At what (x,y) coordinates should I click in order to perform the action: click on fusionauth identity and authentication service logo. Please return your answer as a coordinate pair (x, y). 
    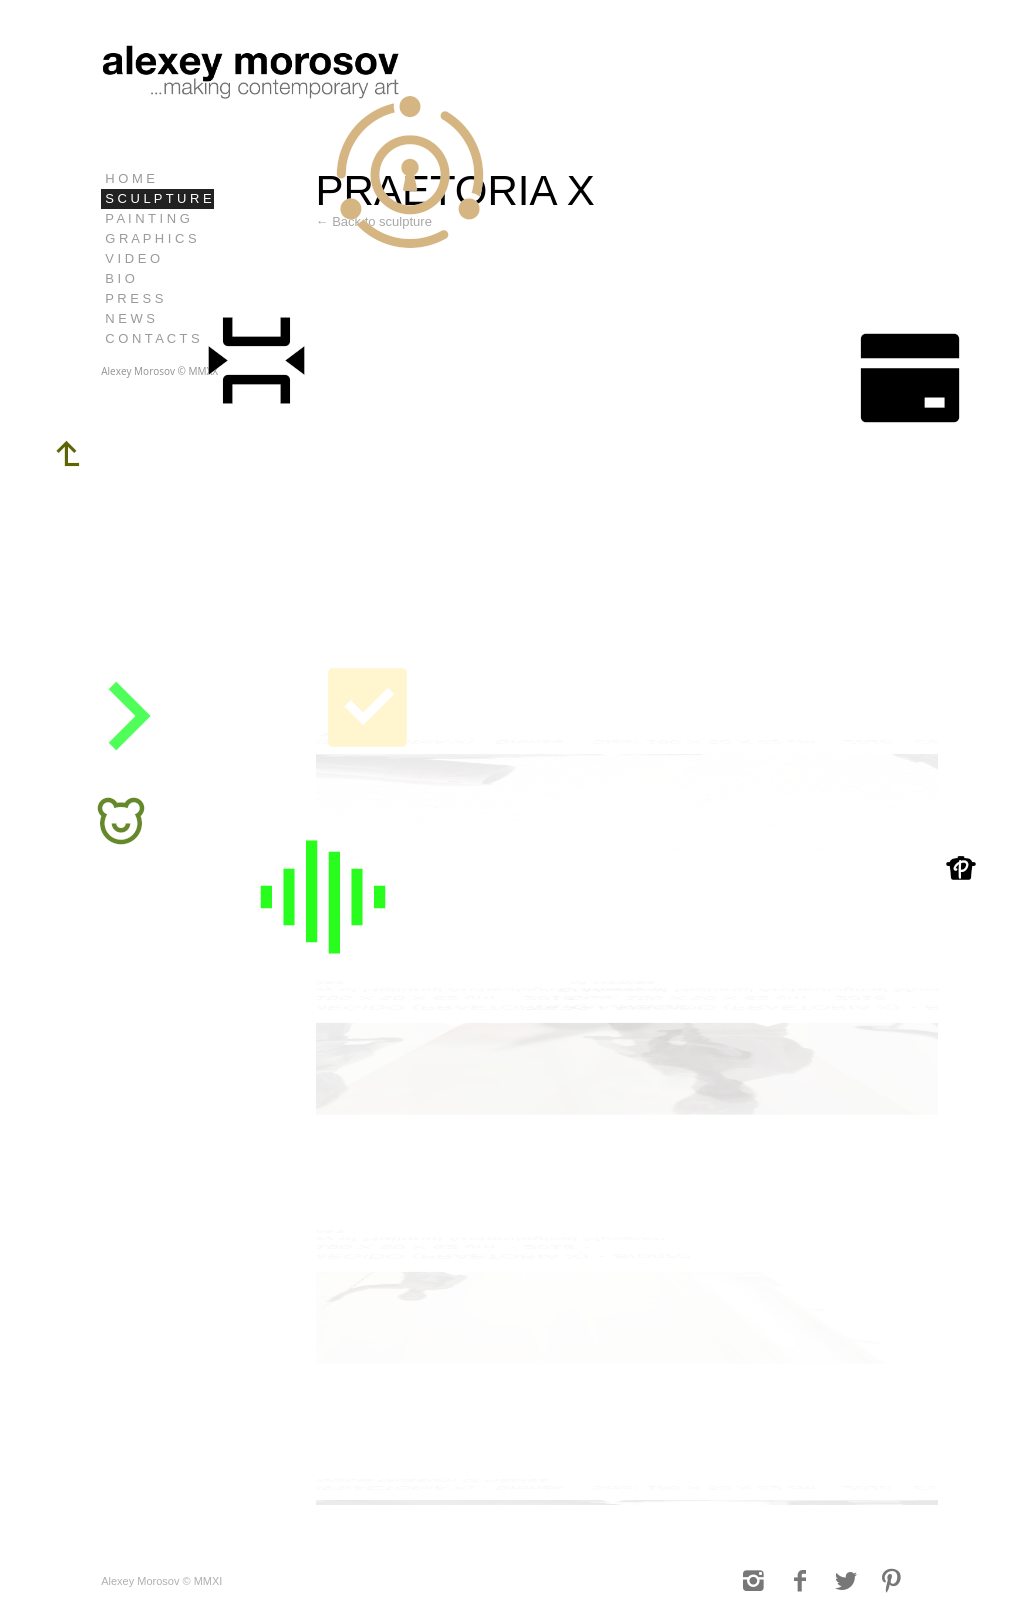
    Looking at the image, I should click on (410, 172).